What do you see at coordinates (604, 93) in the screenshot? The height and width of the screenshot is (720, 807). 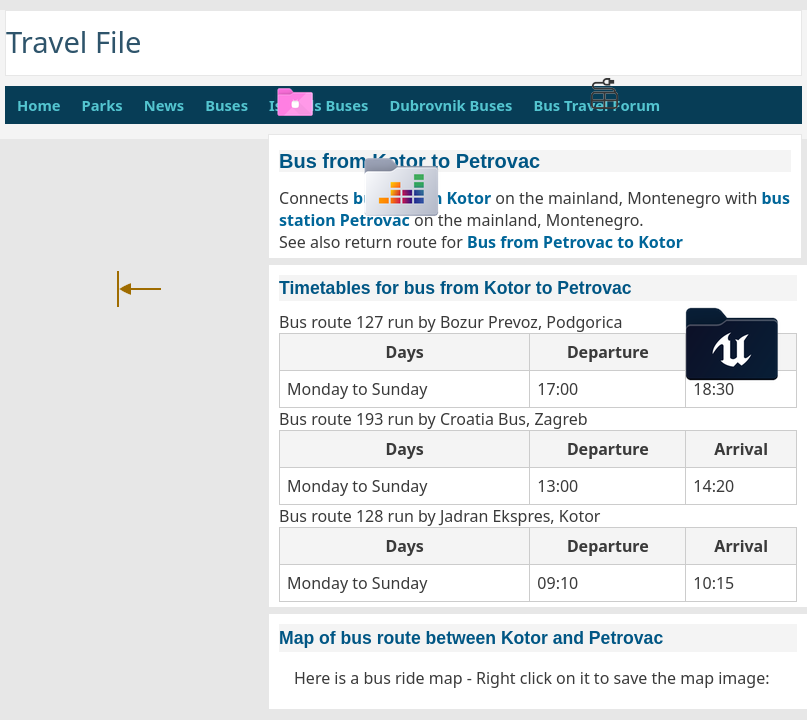 I see `connect to a USB hub device` at bounding box center [604, 93].